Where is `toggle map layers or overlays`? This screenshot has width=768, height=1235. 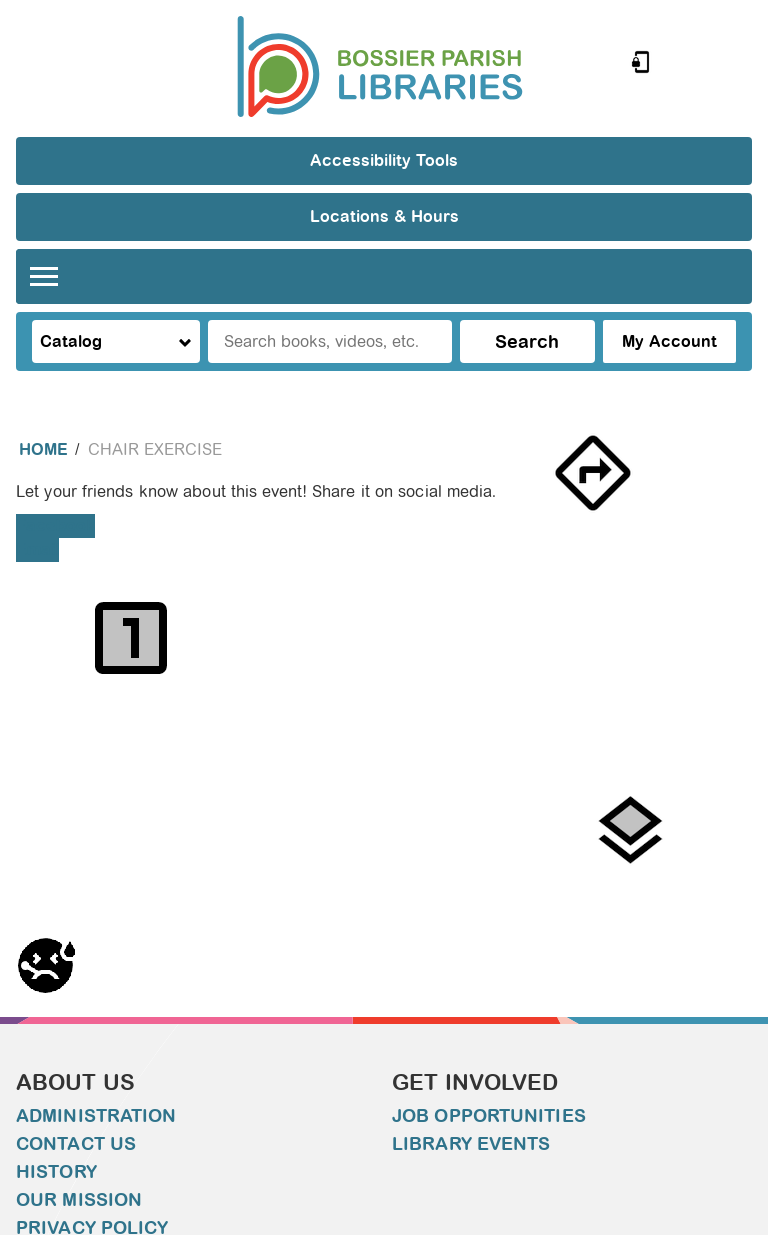
toggle map layers or overlays is located at coordinates (630, 831).